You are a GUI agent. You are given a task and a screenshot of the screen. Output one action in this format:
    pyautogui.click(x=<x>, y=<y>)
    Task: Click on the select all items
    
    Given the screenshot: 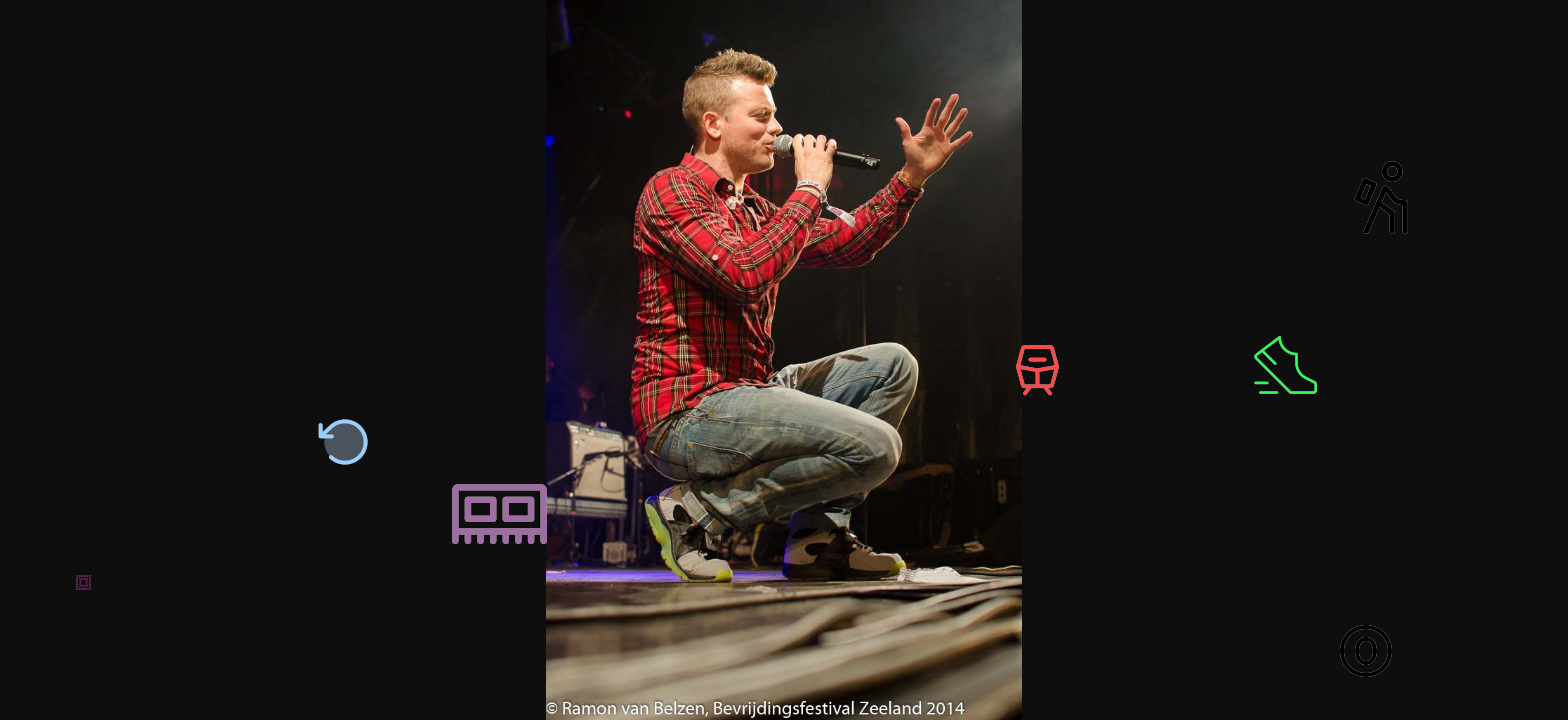 What is the action you would take?
    pyautogui.click(x=83, y=582)
    